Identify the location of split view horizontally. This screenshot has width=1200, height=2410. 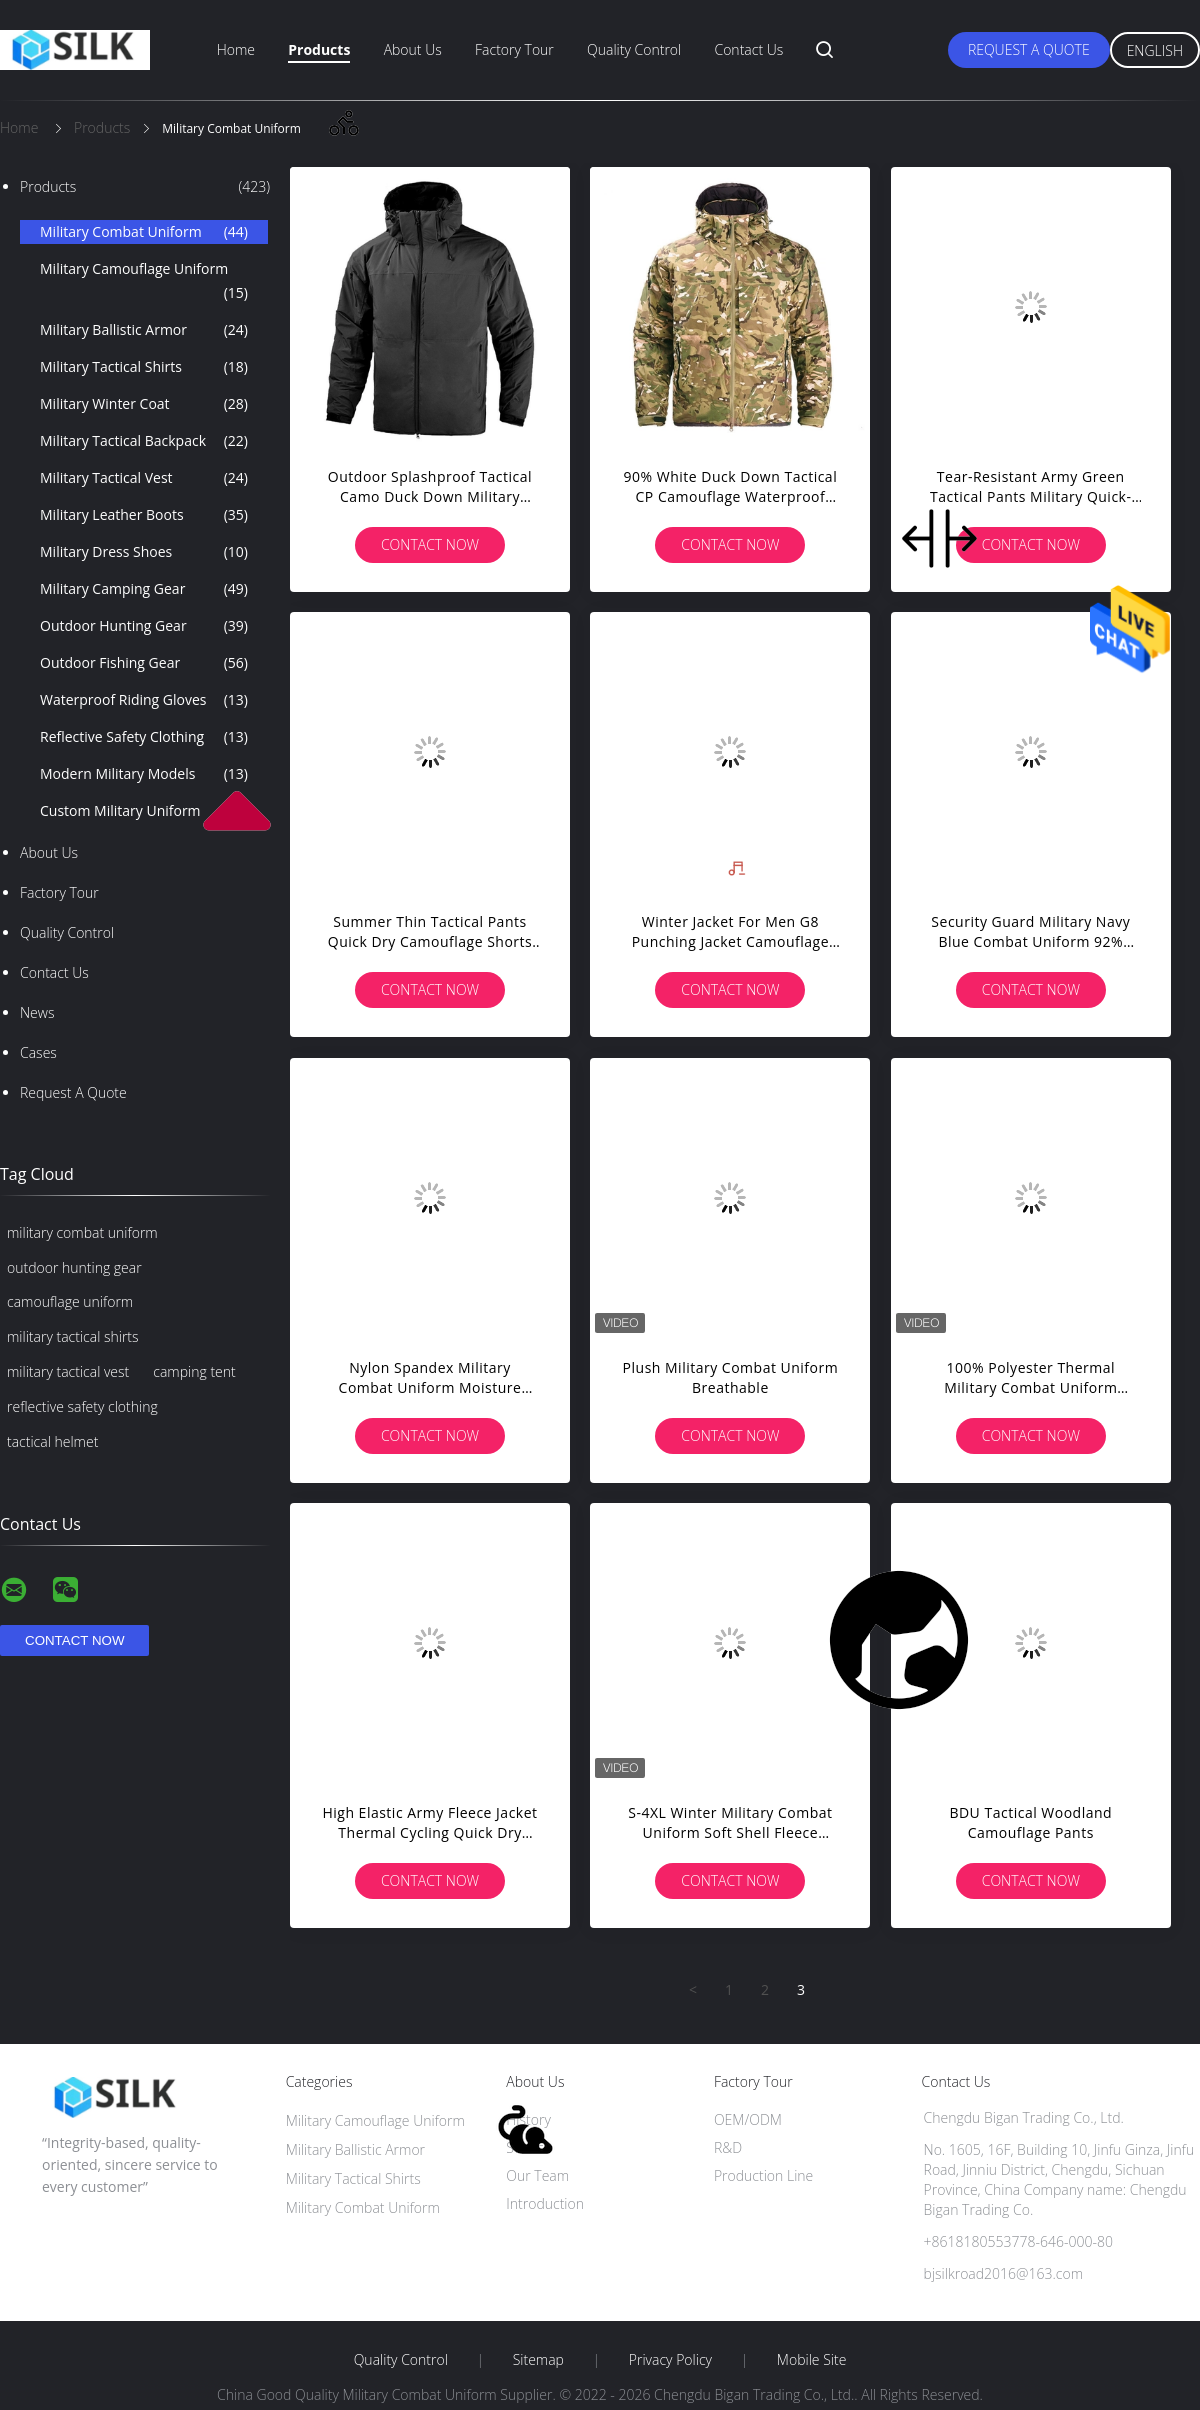
(939, 538).